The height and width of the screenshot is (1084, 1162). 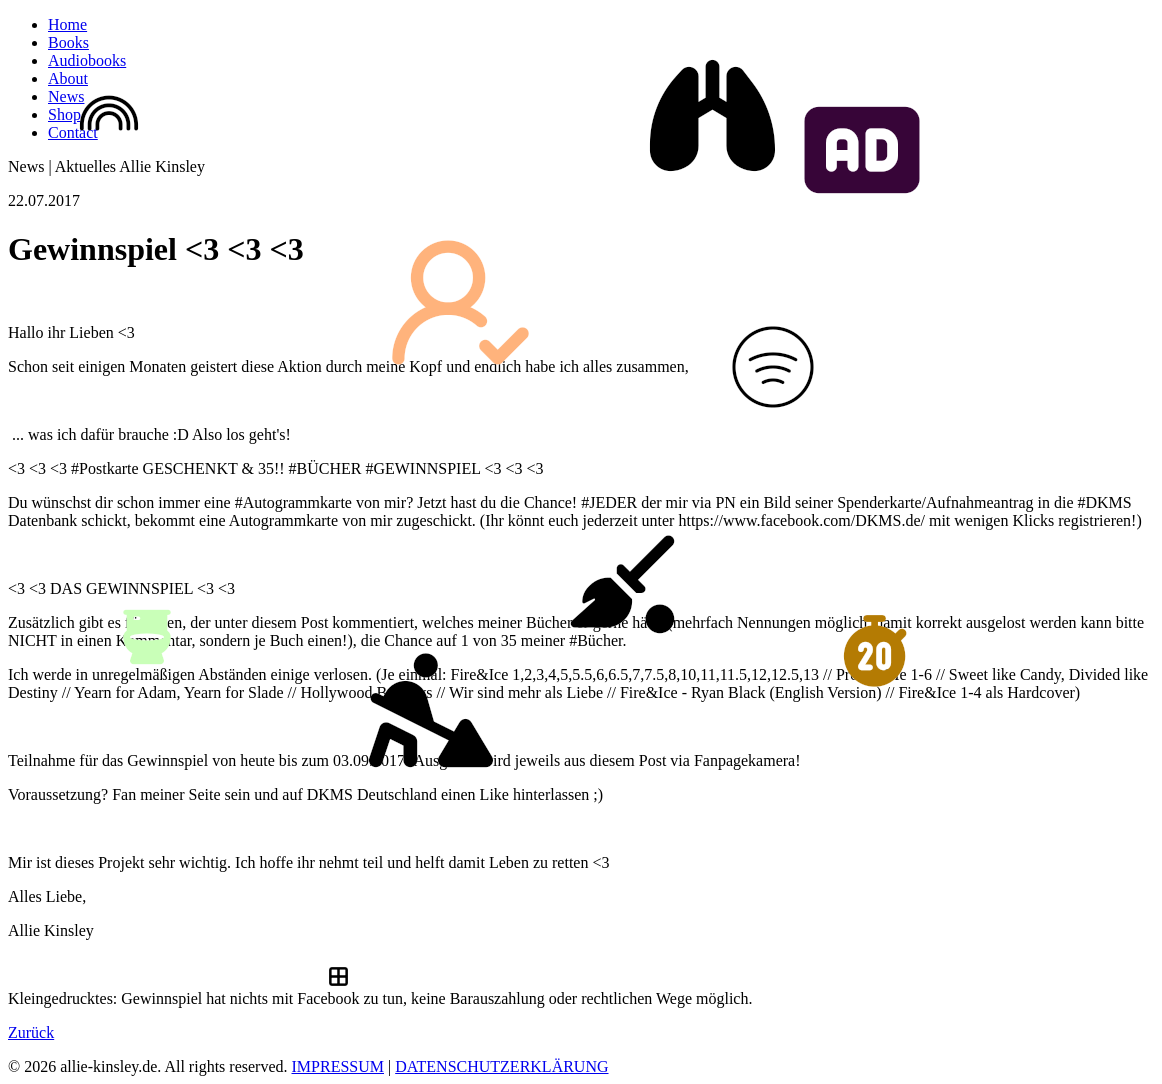 What do you see at coordinates (460, 302) in the screenshot?
I see `verify or approve a user account` at bounding box center [460, 302].